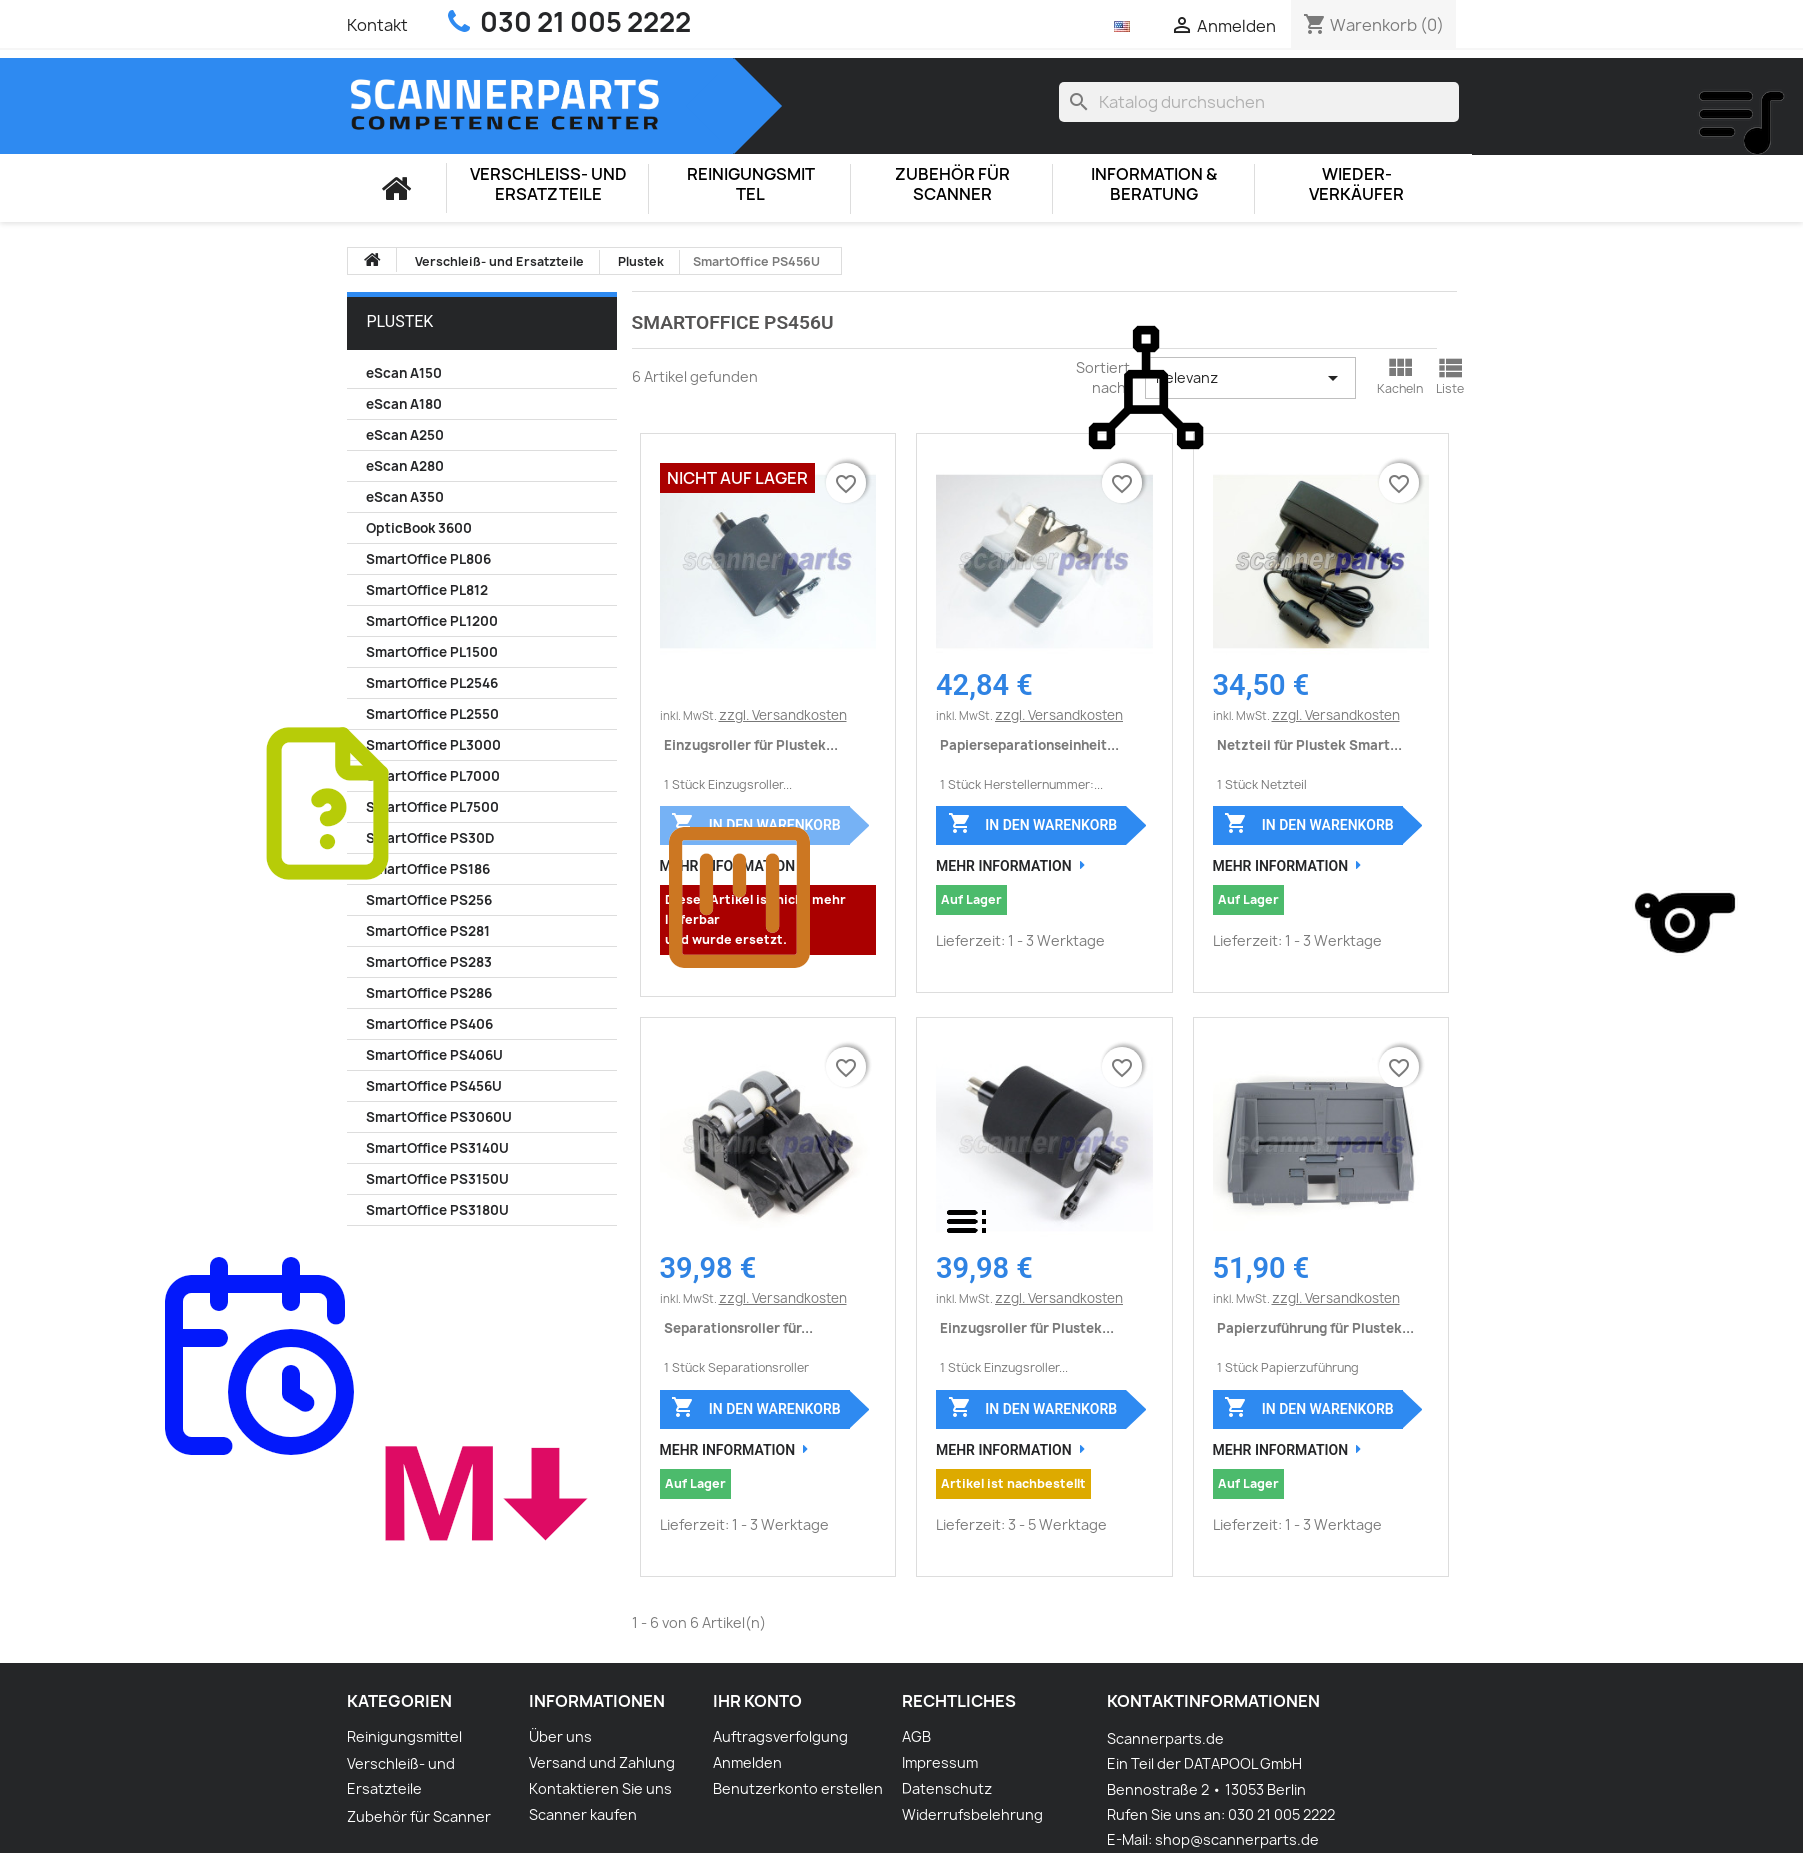 The image size is (1803, 1853). Describe the element at coordinates (1739, 118) in the screenshot. I see `view music queue or playlist` at that location.